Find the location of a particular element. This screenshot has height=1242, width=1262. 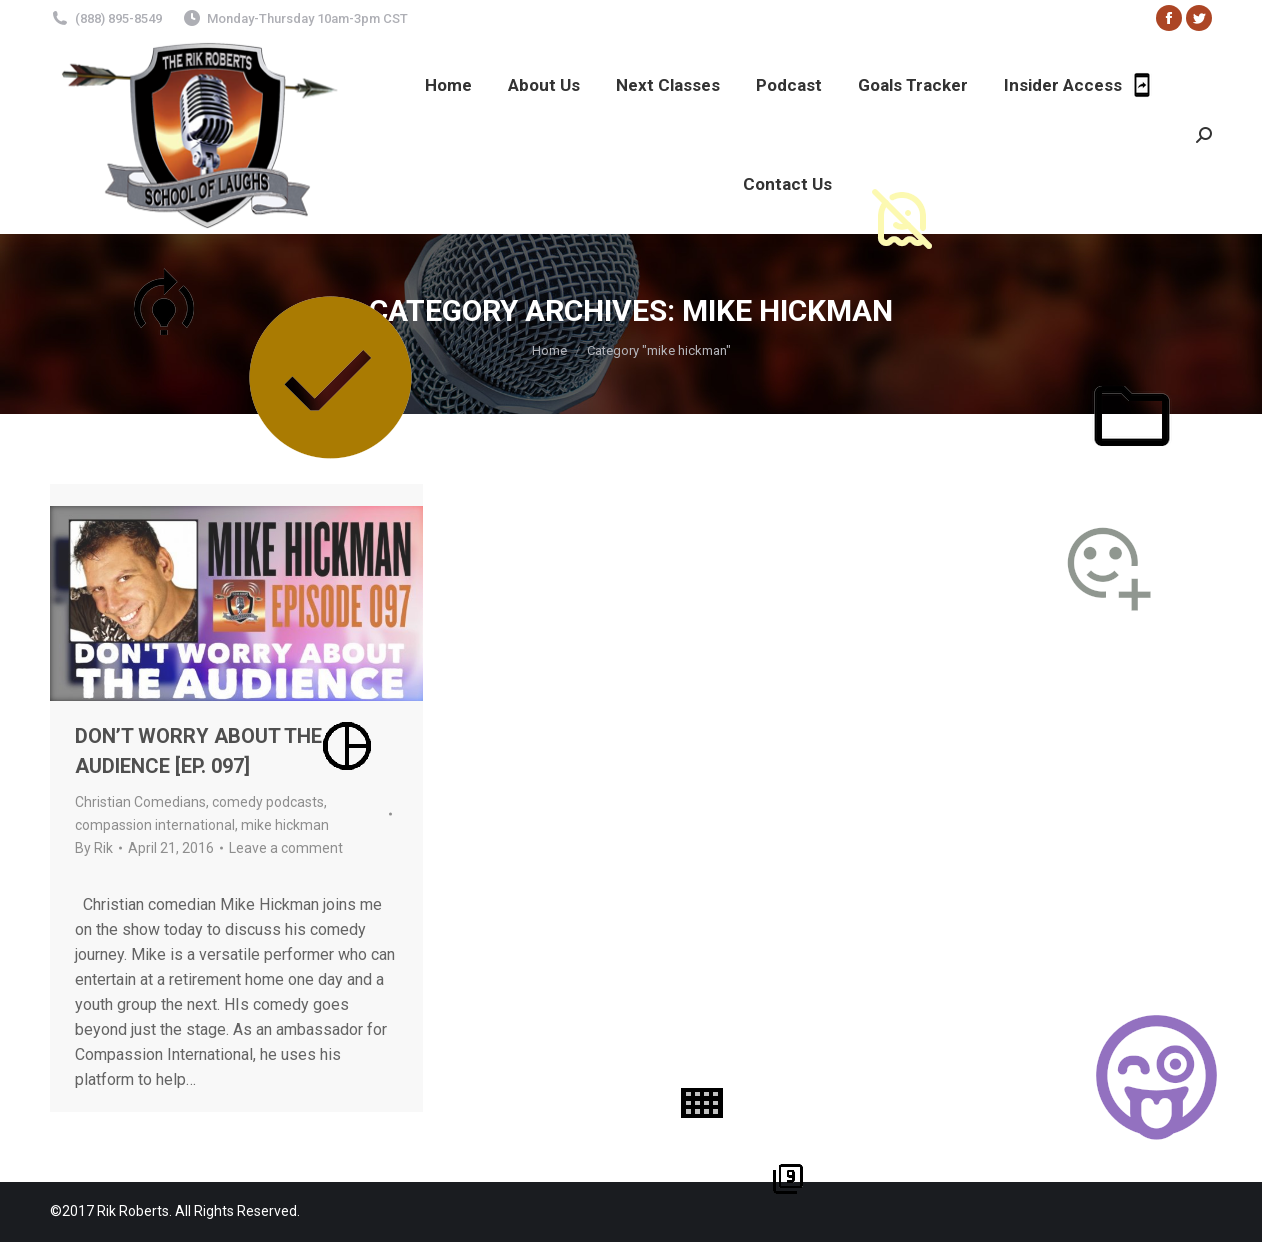

add a playful or silly reaction to a message is located at coordinates (1156, 1075).